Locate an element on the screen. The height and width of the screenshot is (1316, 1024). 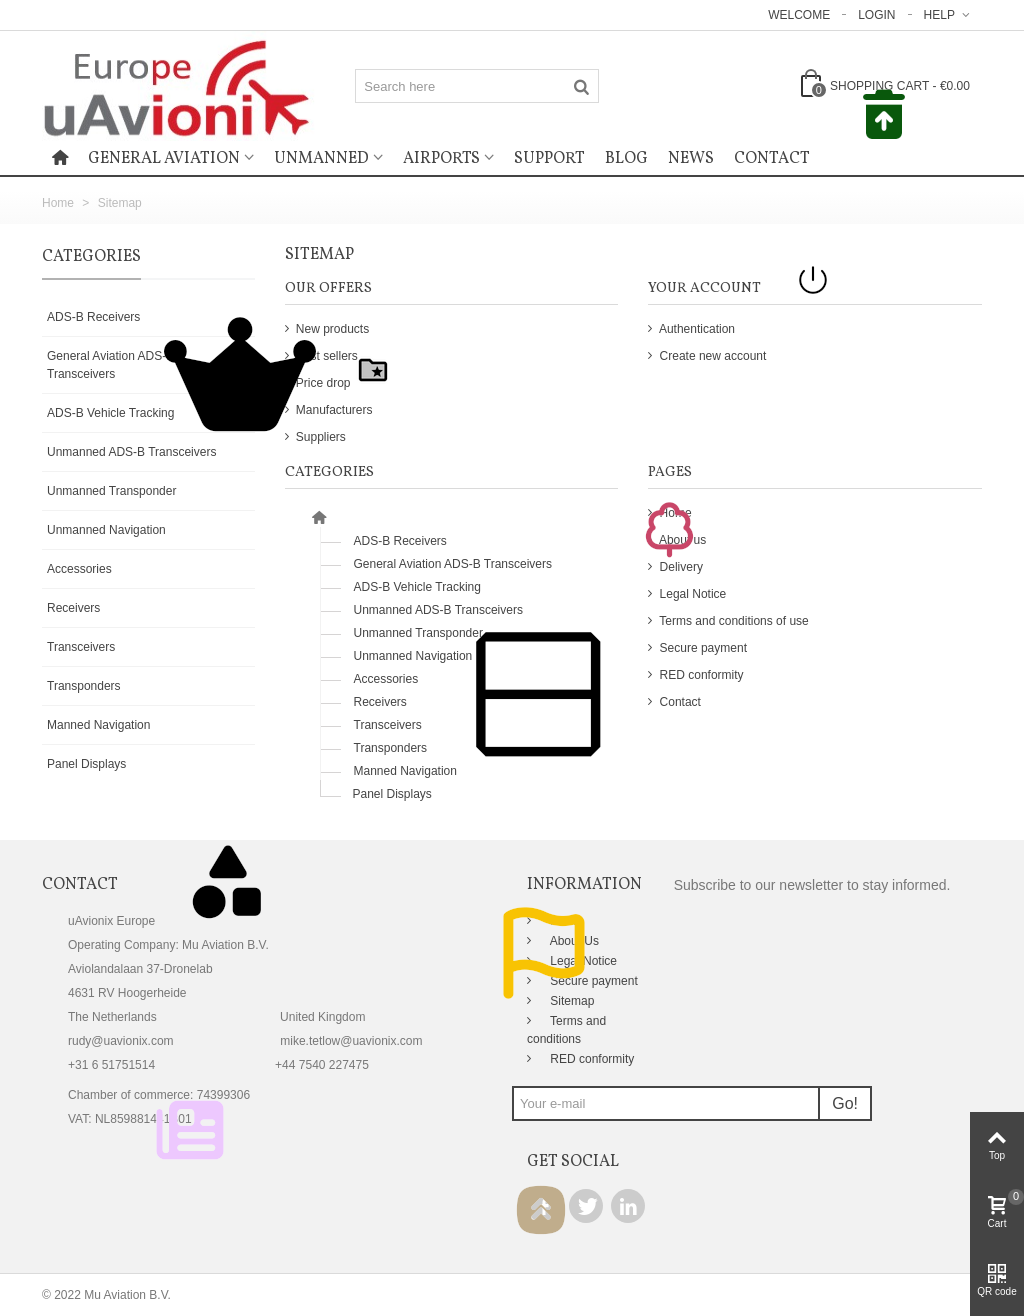
web awesome brand icon is located at coordinates (240, 378).